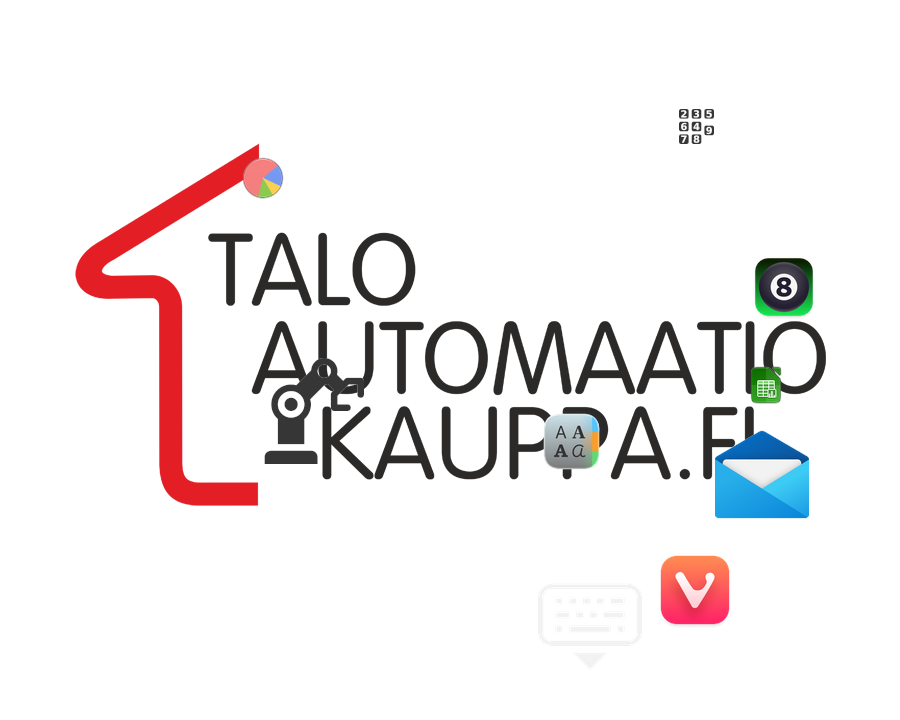 This screenshot has height=720, width=900. I want to click on open the mail app, so click(762, 477).